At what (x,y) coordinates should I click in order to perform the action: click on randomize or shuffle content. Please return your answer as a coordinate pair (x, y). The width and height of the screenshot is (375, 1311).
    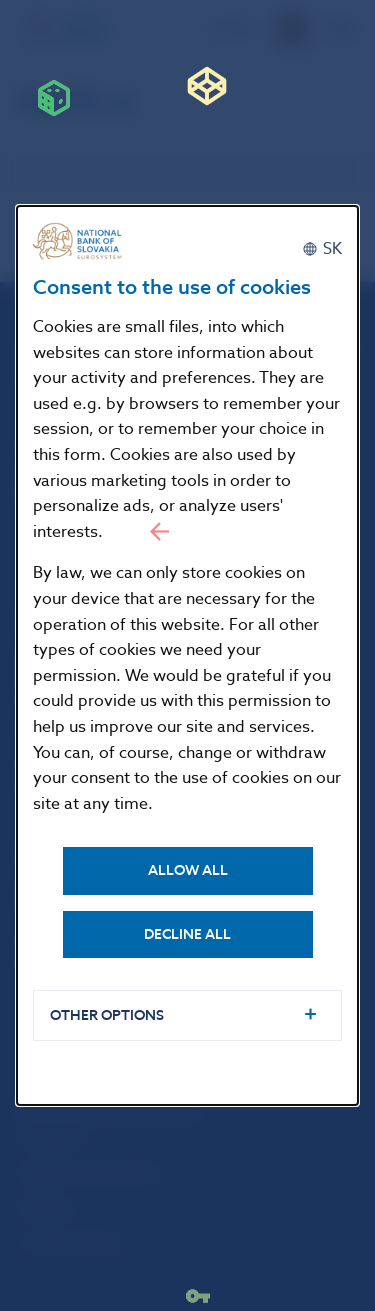
    Looking at the image, I should click on (54, 98).